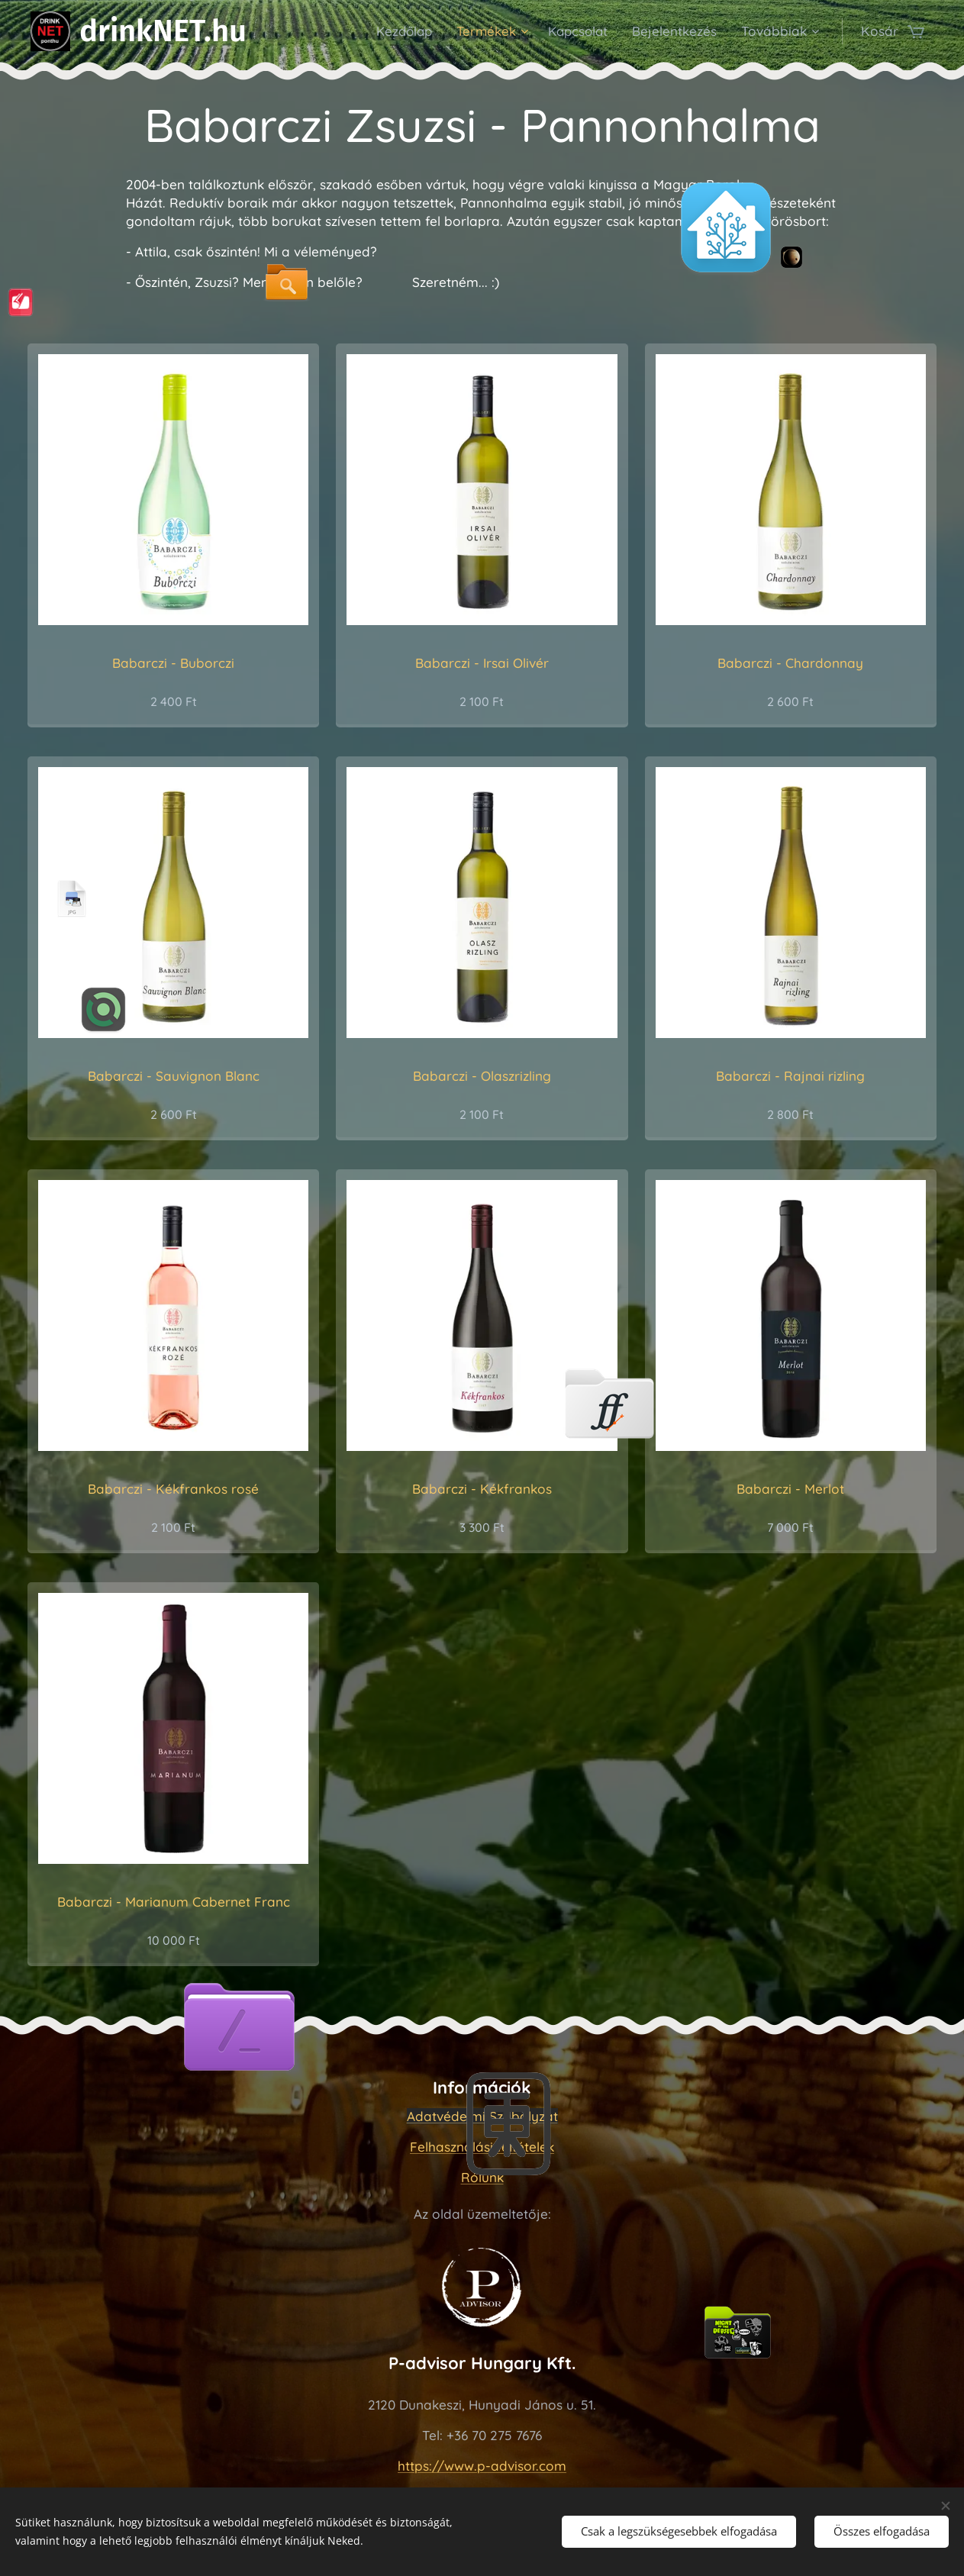 The width and height of the screenshot is (964, 2576). What do you see at coordinates (286, 284) in the screenshot?
I see `access saved search queries` at bounding box center [286, 284].